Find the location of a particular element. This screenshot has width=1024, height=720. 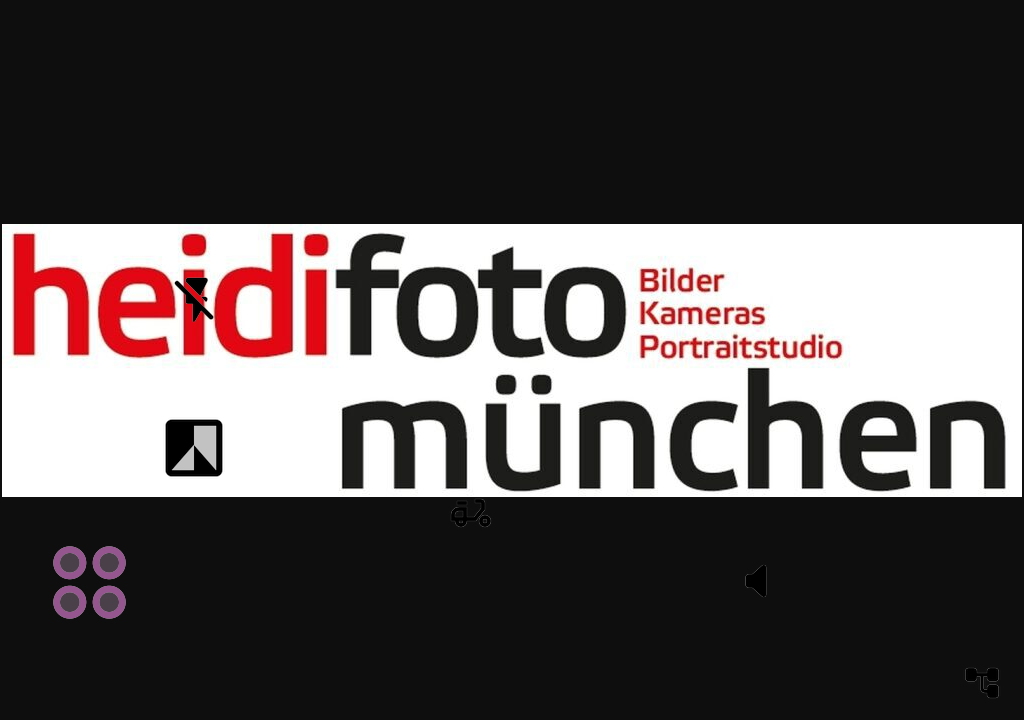

select moped or scooter delivery option is located at coordinates (471, 513).